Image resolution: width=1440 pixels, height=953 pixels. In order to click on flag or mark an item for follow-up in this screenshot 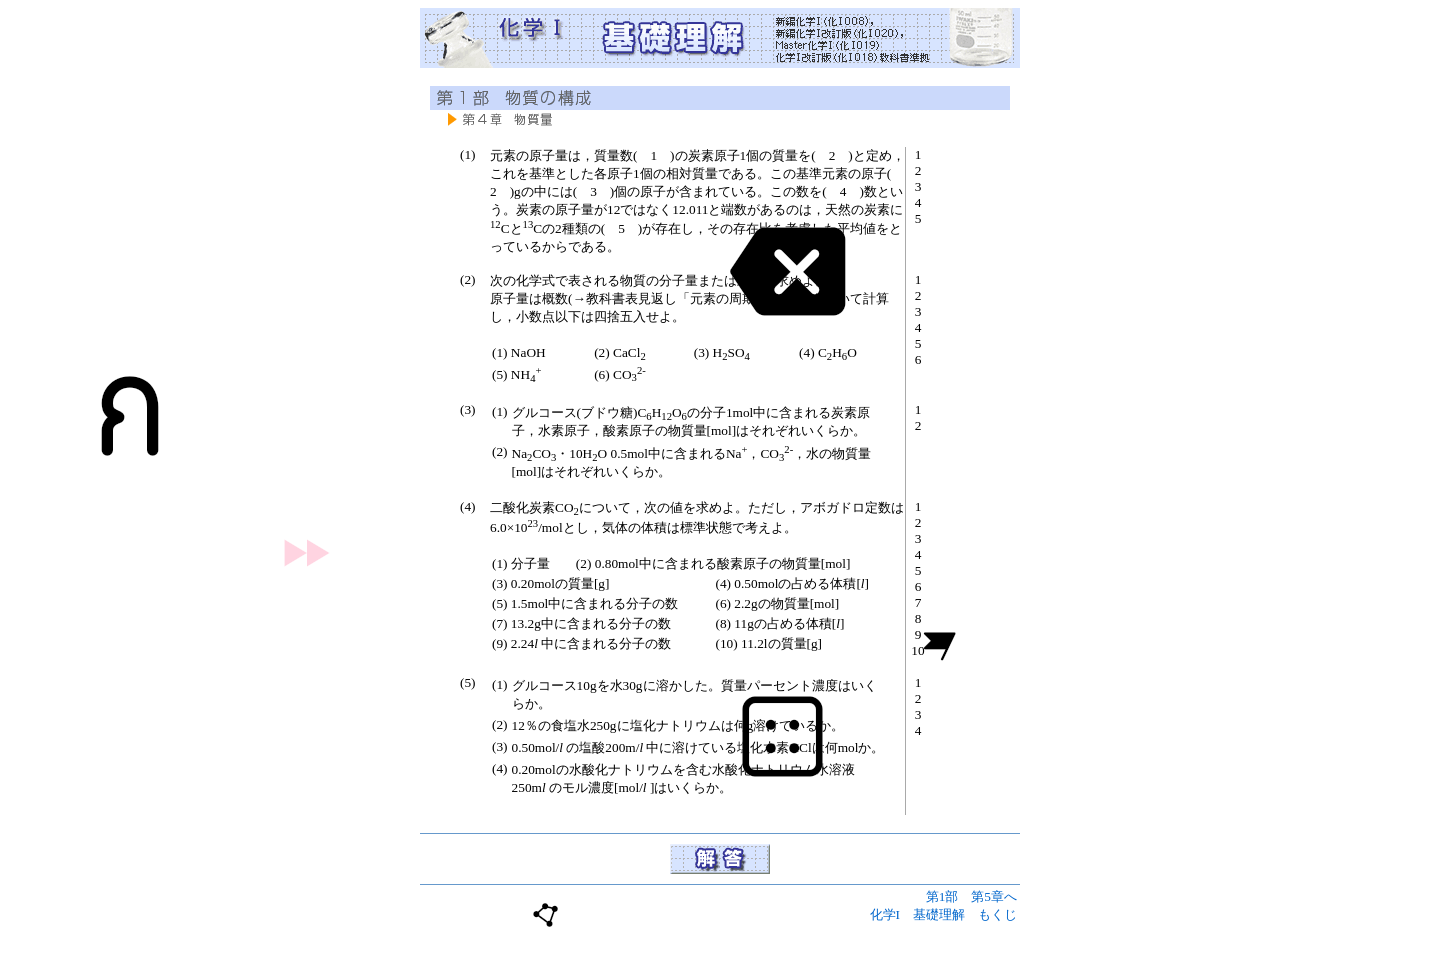, I will do `click(938, 644)`.